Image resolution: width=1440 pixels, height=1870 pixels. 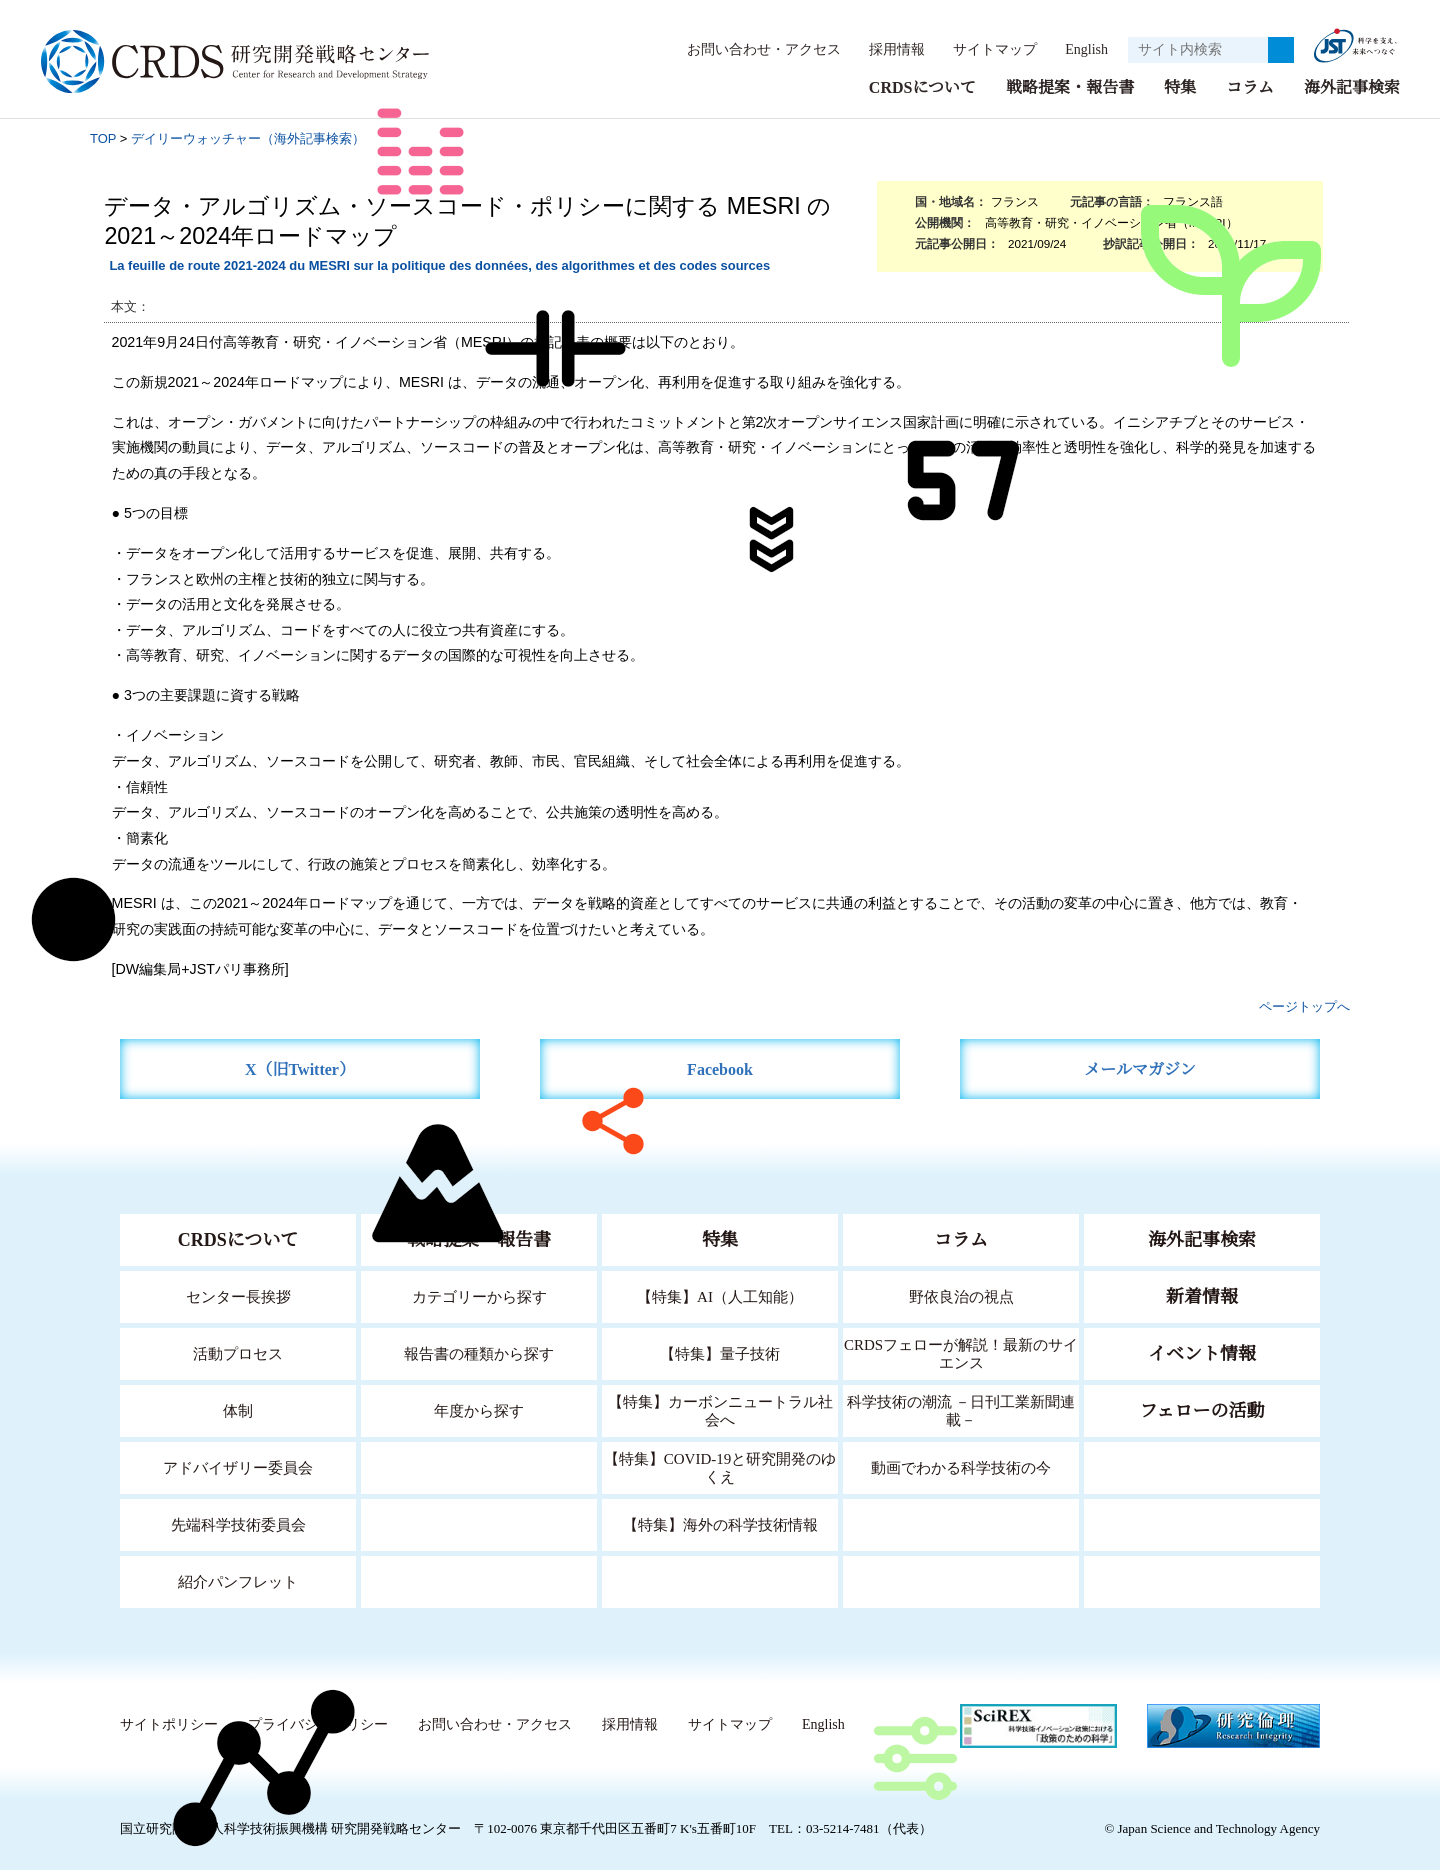 What do you see at coordinates (915, 1758) in the screenshot?
I see `adjust settings or preferences` at bounding box center [915, 1758].